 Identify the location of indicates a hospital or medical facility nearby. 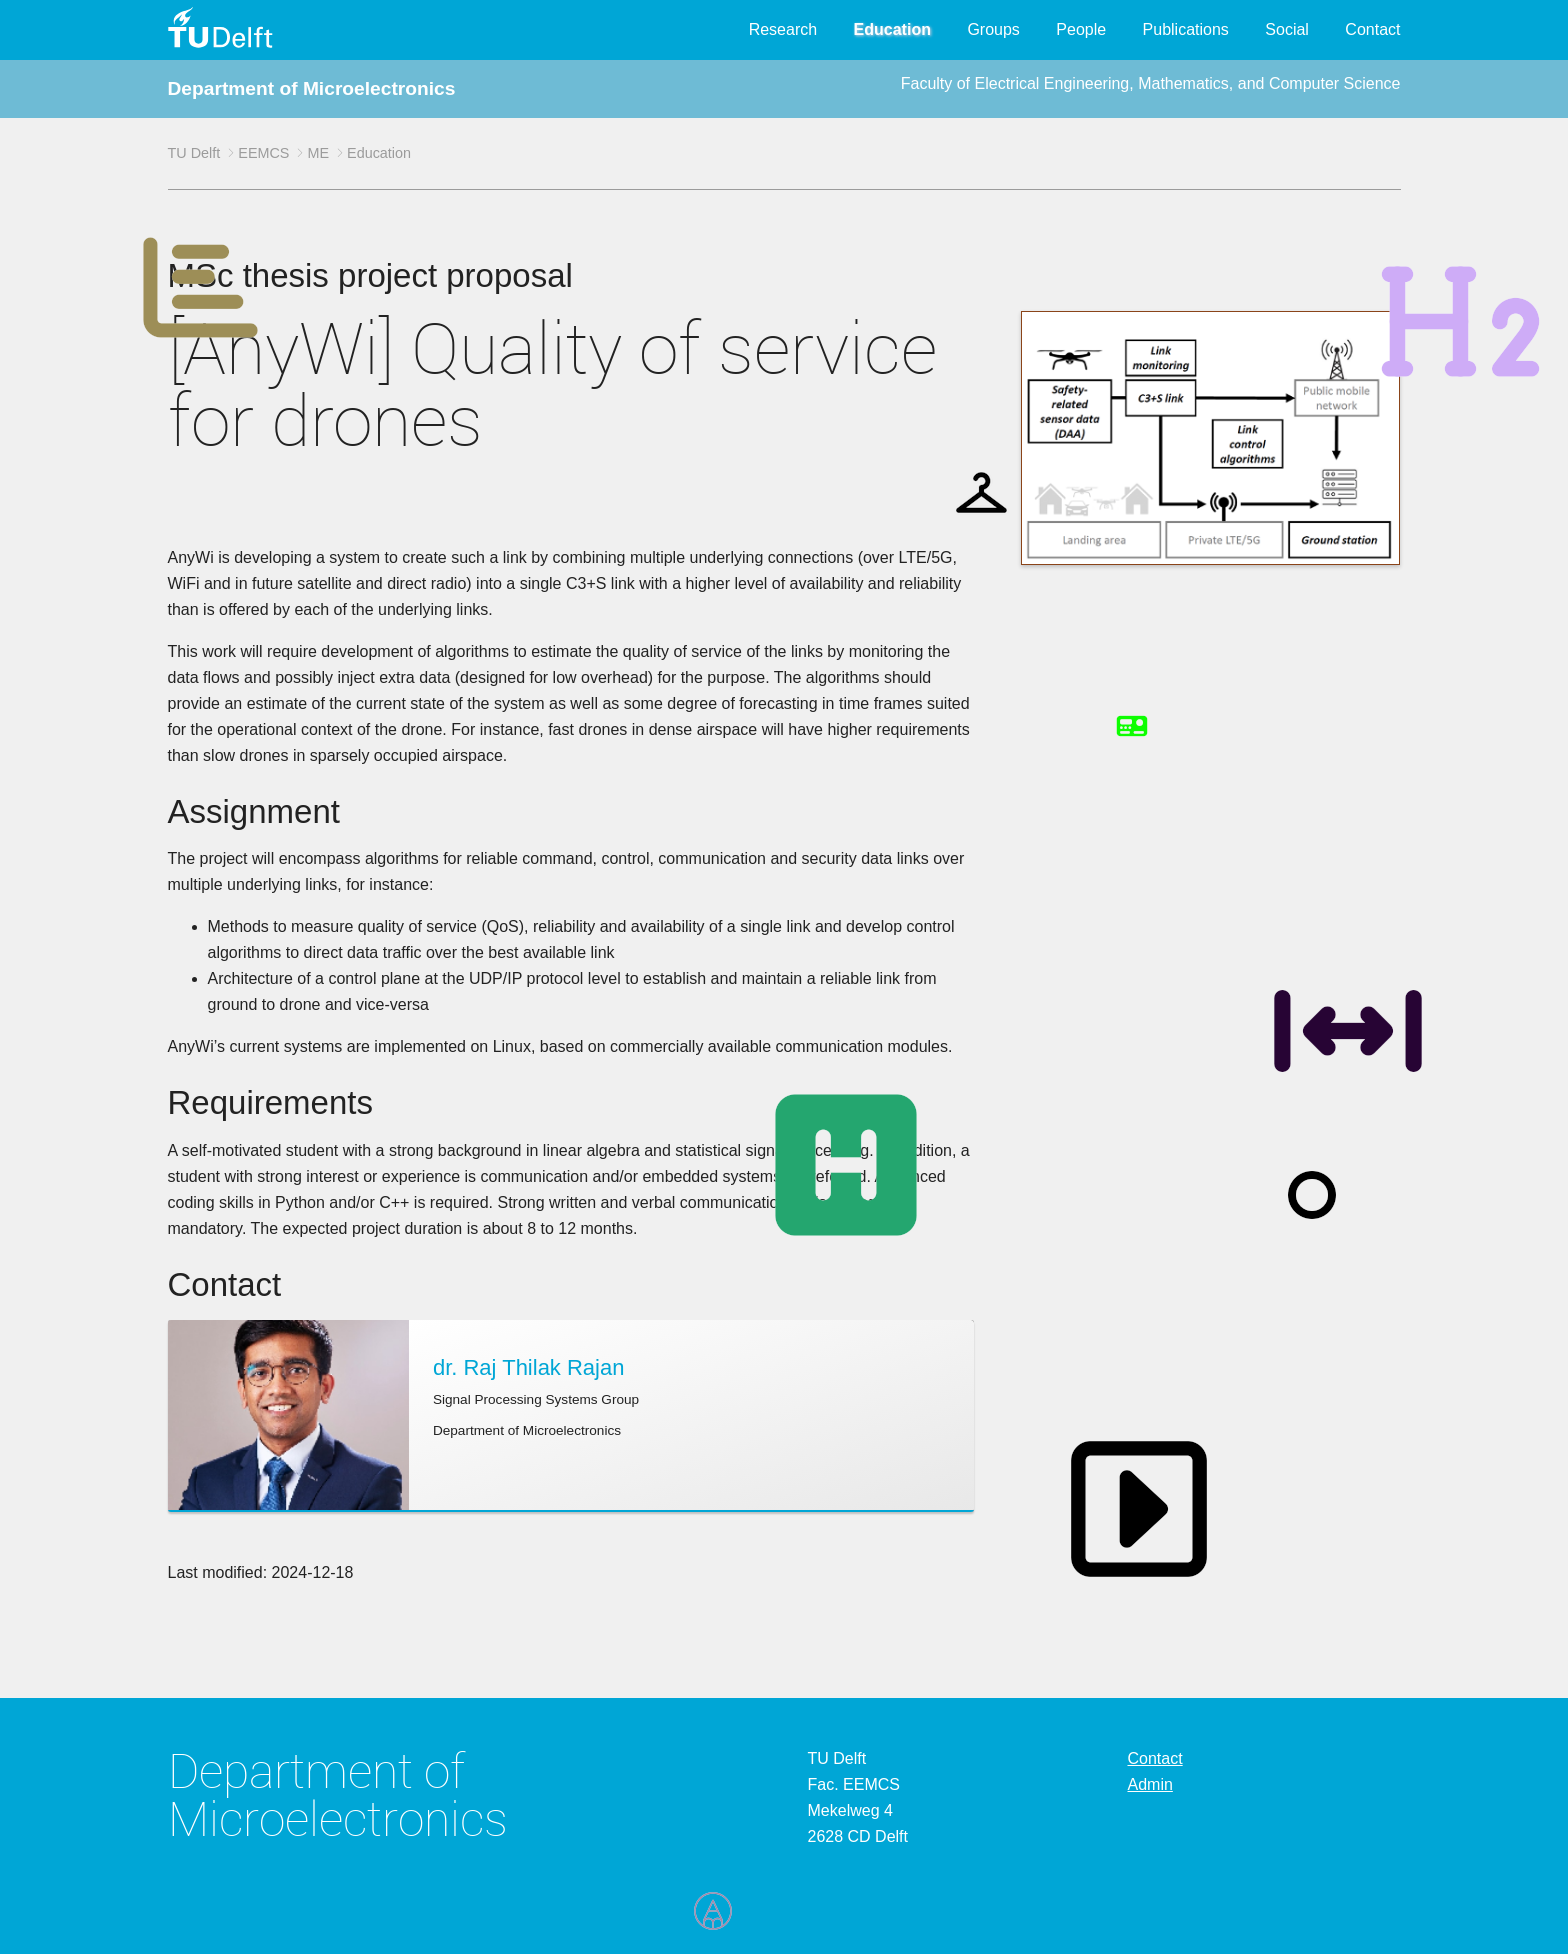
(846, 1165).